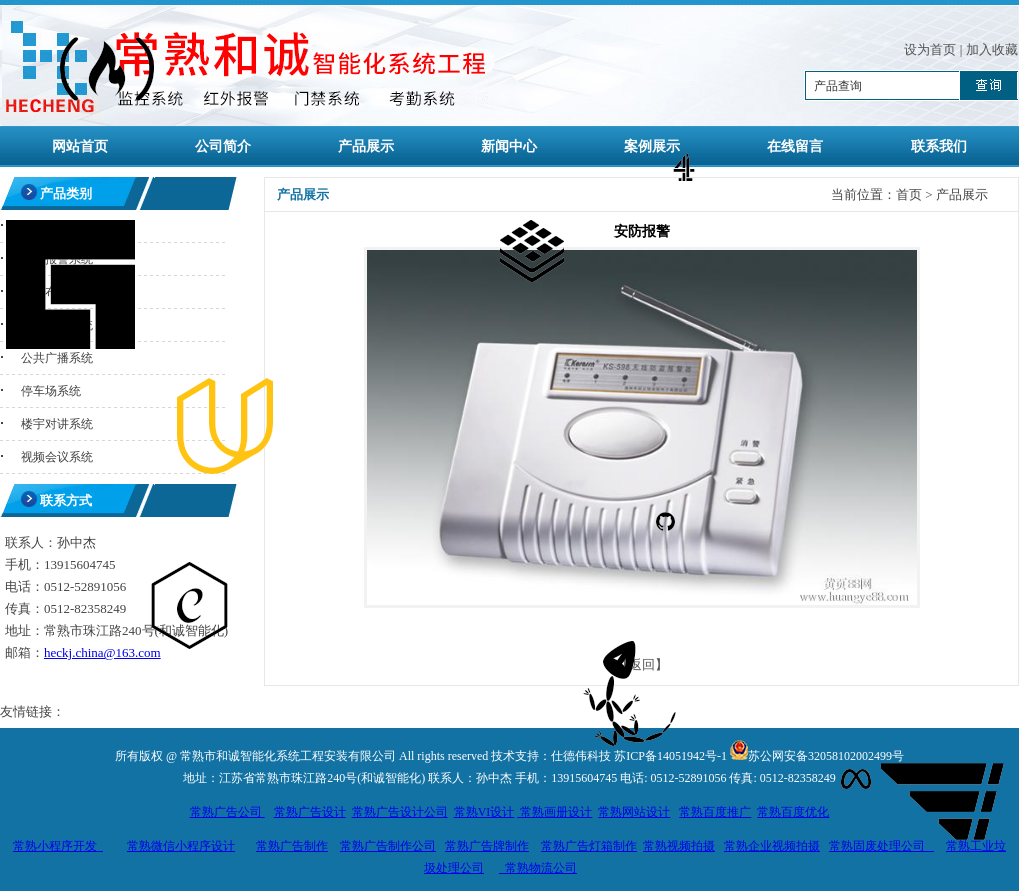 The image size is (1019, 891). What do you see at coordinates (225, 426) in the screenshot?
I see `open the Udacity learning platform` at bounding box center [225, 426].